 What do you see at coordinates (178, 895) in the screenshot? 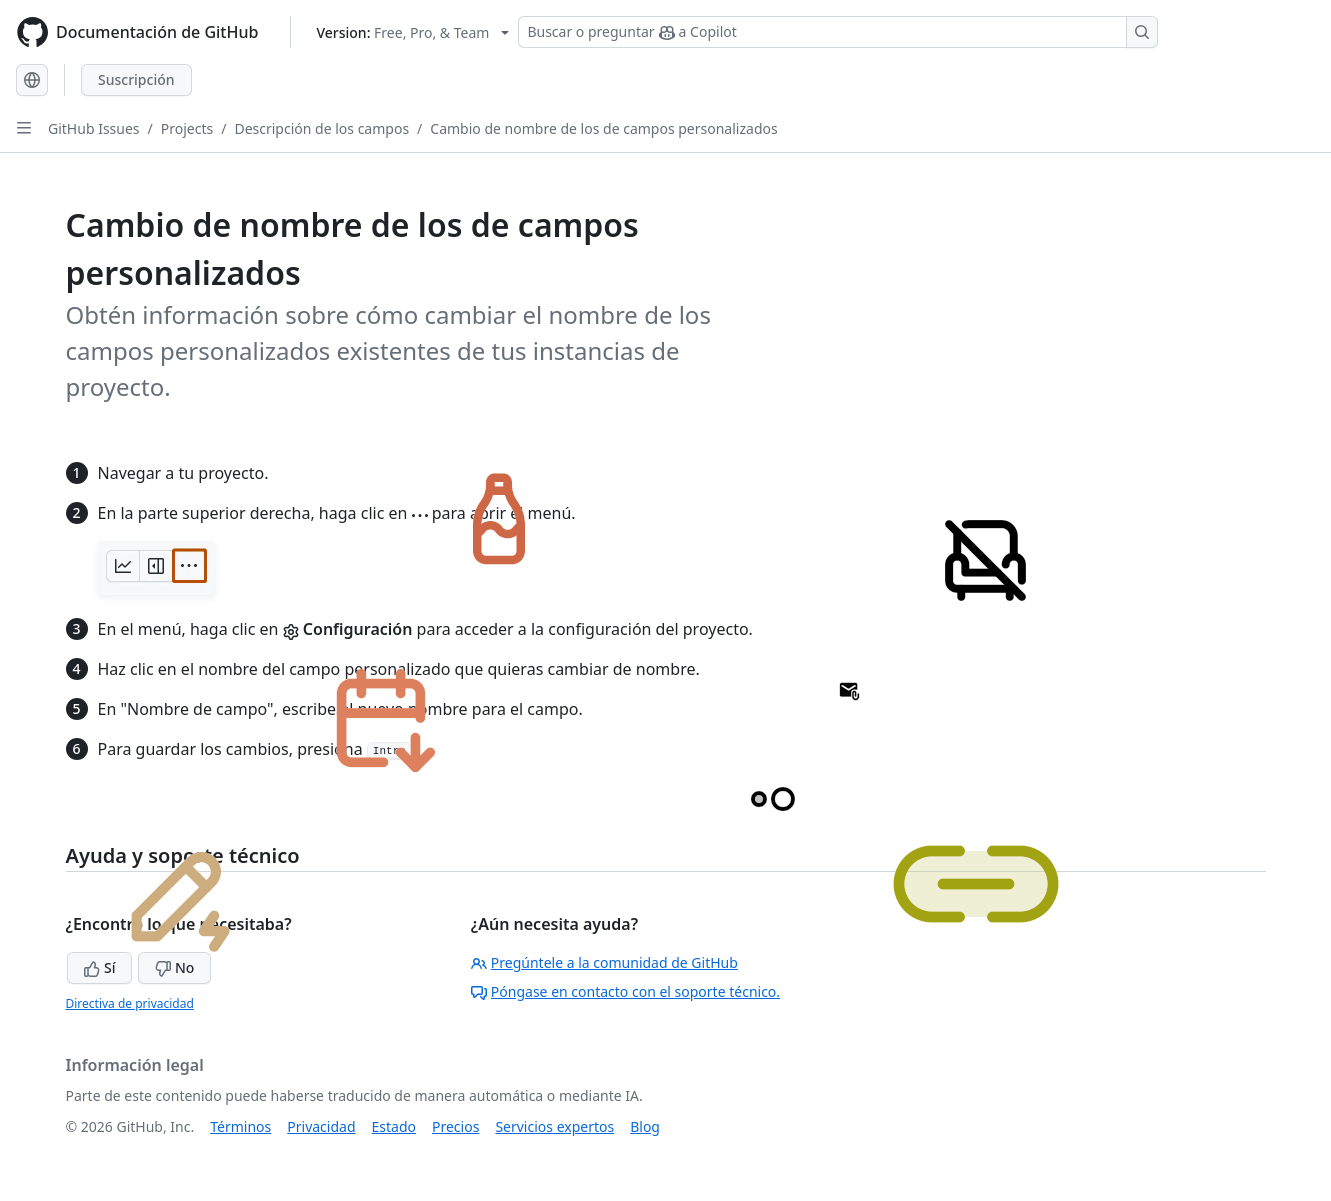
I see `quick edit or instant editing mode` at bounding box center [178, 895].